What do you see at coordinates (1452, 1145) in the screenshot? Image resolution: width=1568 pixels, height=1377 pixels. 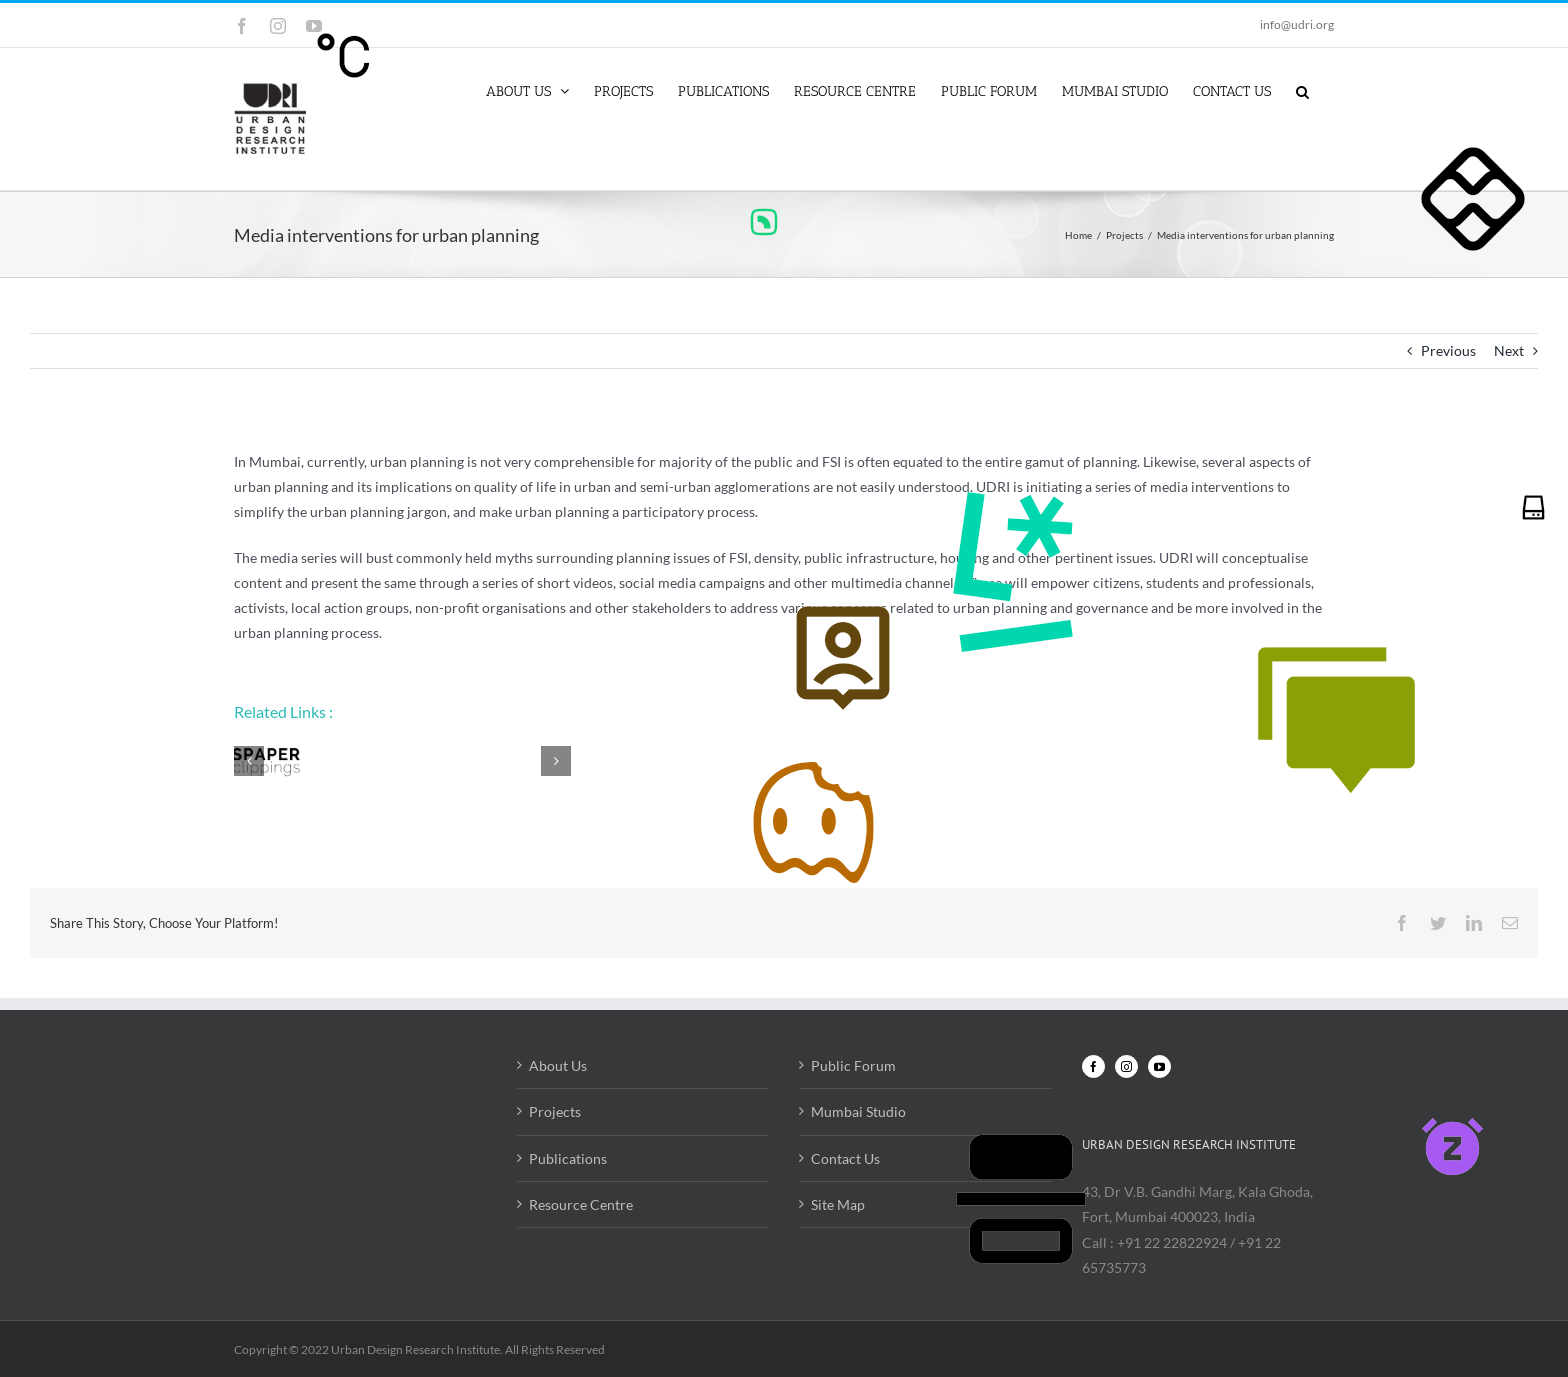 I see `snooze an active alarm` at bounding box center [1452, 1145].